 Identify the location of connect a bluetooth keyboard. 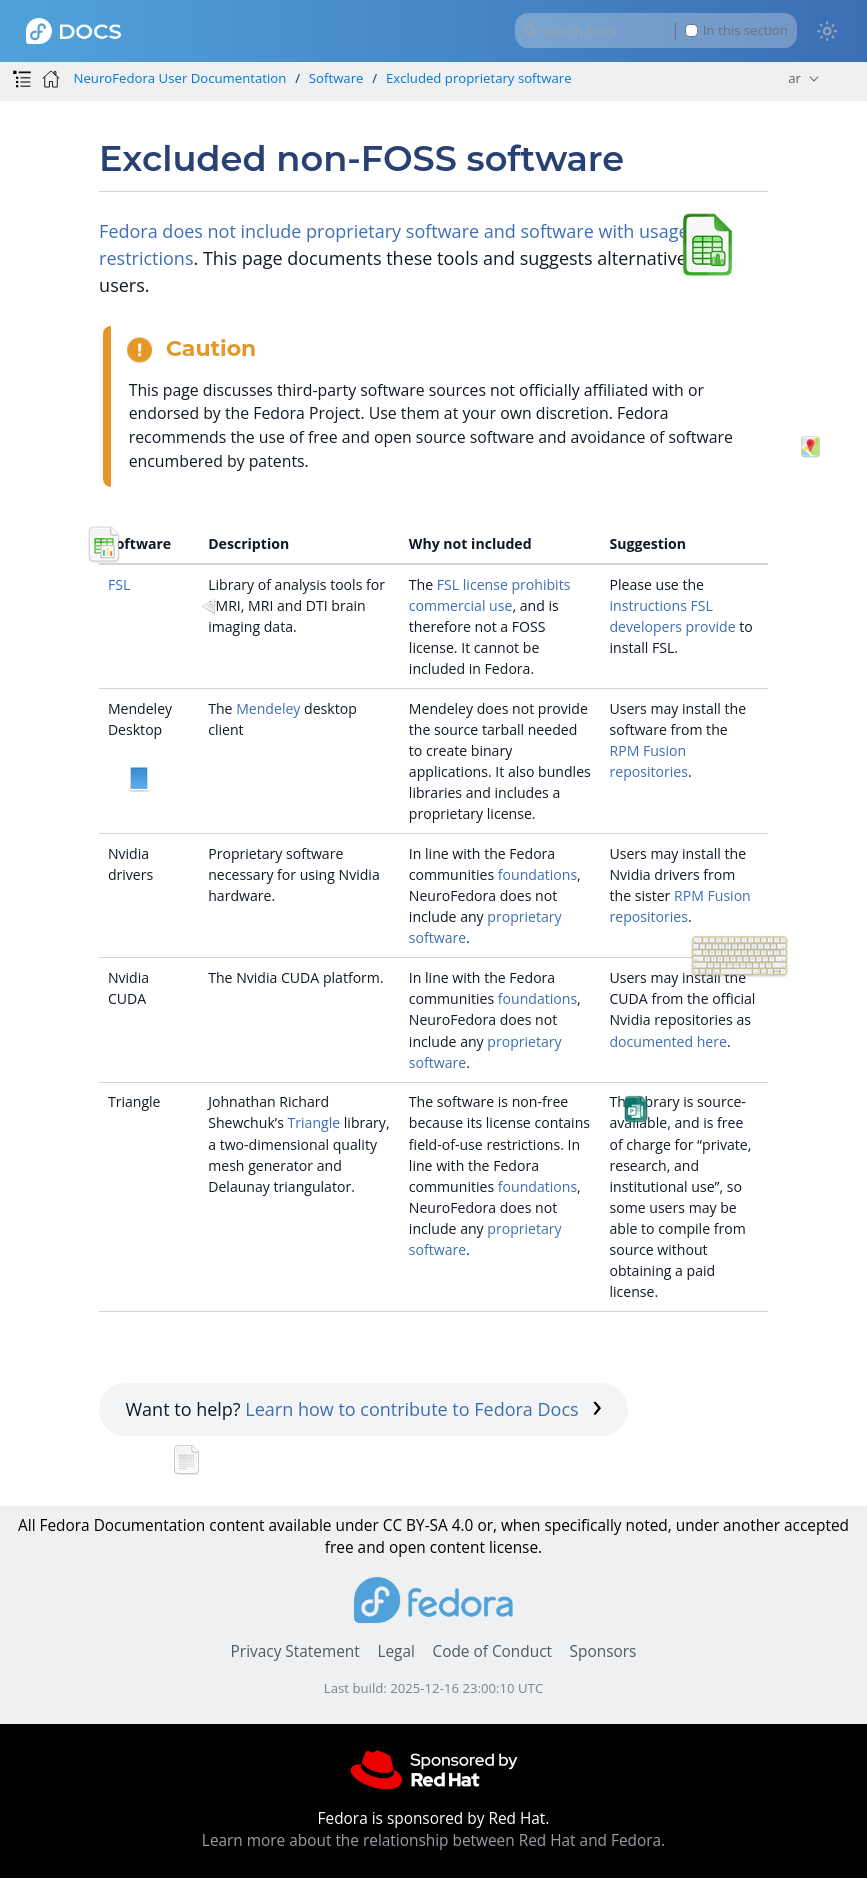
(739, 955).